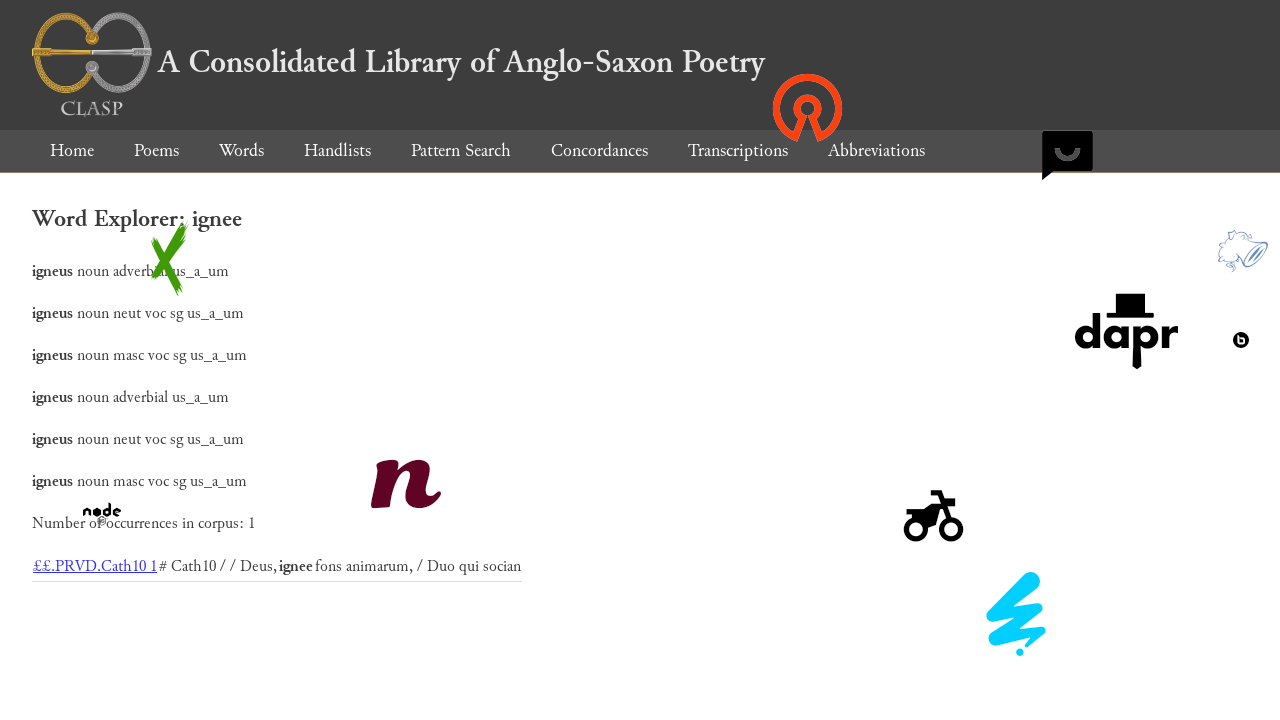  What do you see at coordinates (406, 484) in the screenshot?
I see `notist app logo` at bounding box center [406, 484].